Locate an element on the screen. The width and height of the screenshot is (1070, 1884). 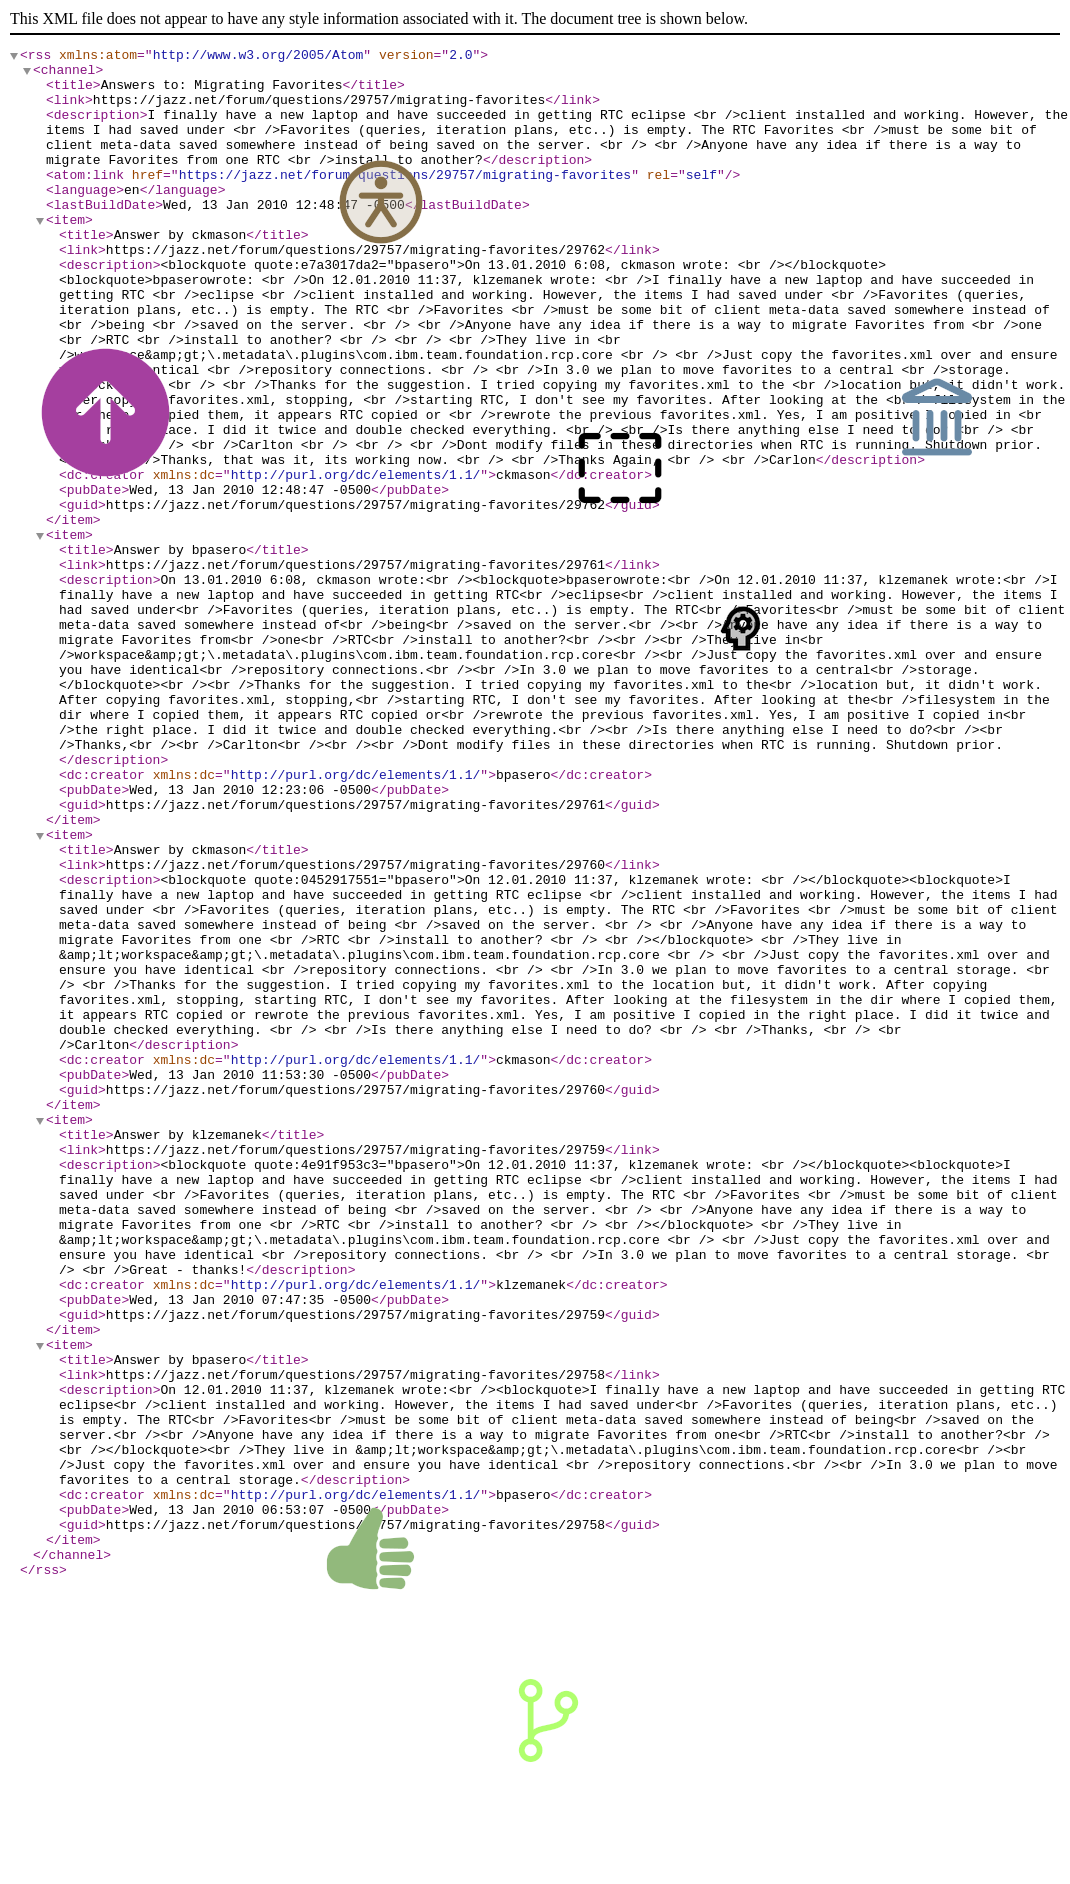
view repository branches is located at coordinates (548, 1720).